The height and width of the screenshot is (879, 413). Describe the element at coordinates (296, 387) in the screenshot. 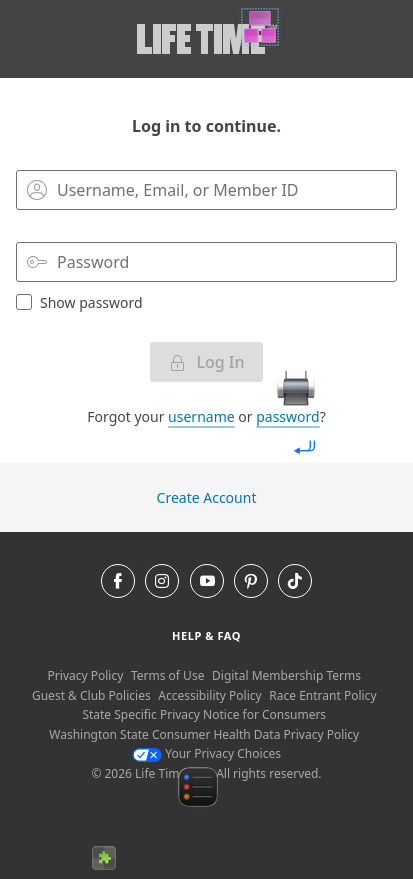

I see `access print and scan preferences` at that location.